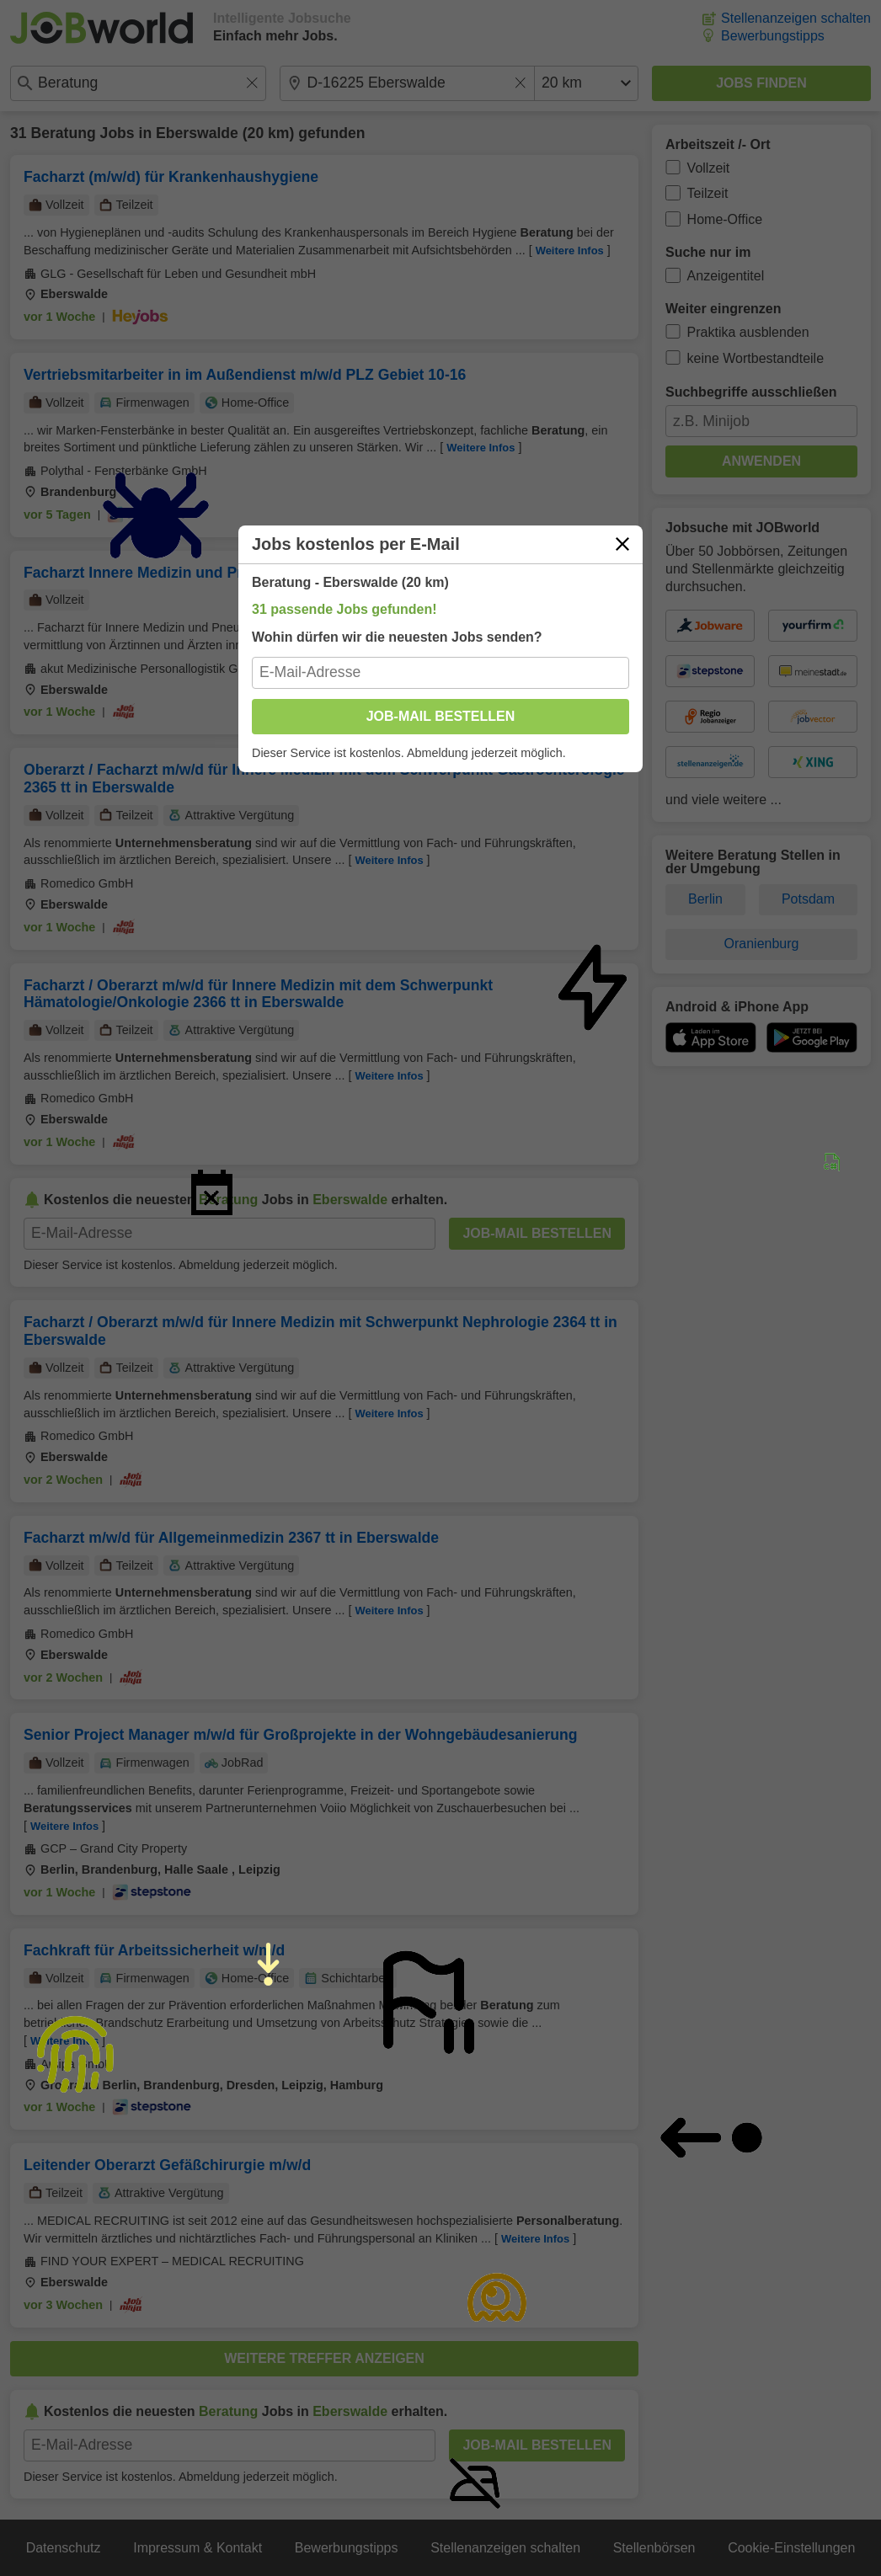  Describe the element at coordinates (711, 2137) in the screenshot. I see `move selected item to the left` at that location.